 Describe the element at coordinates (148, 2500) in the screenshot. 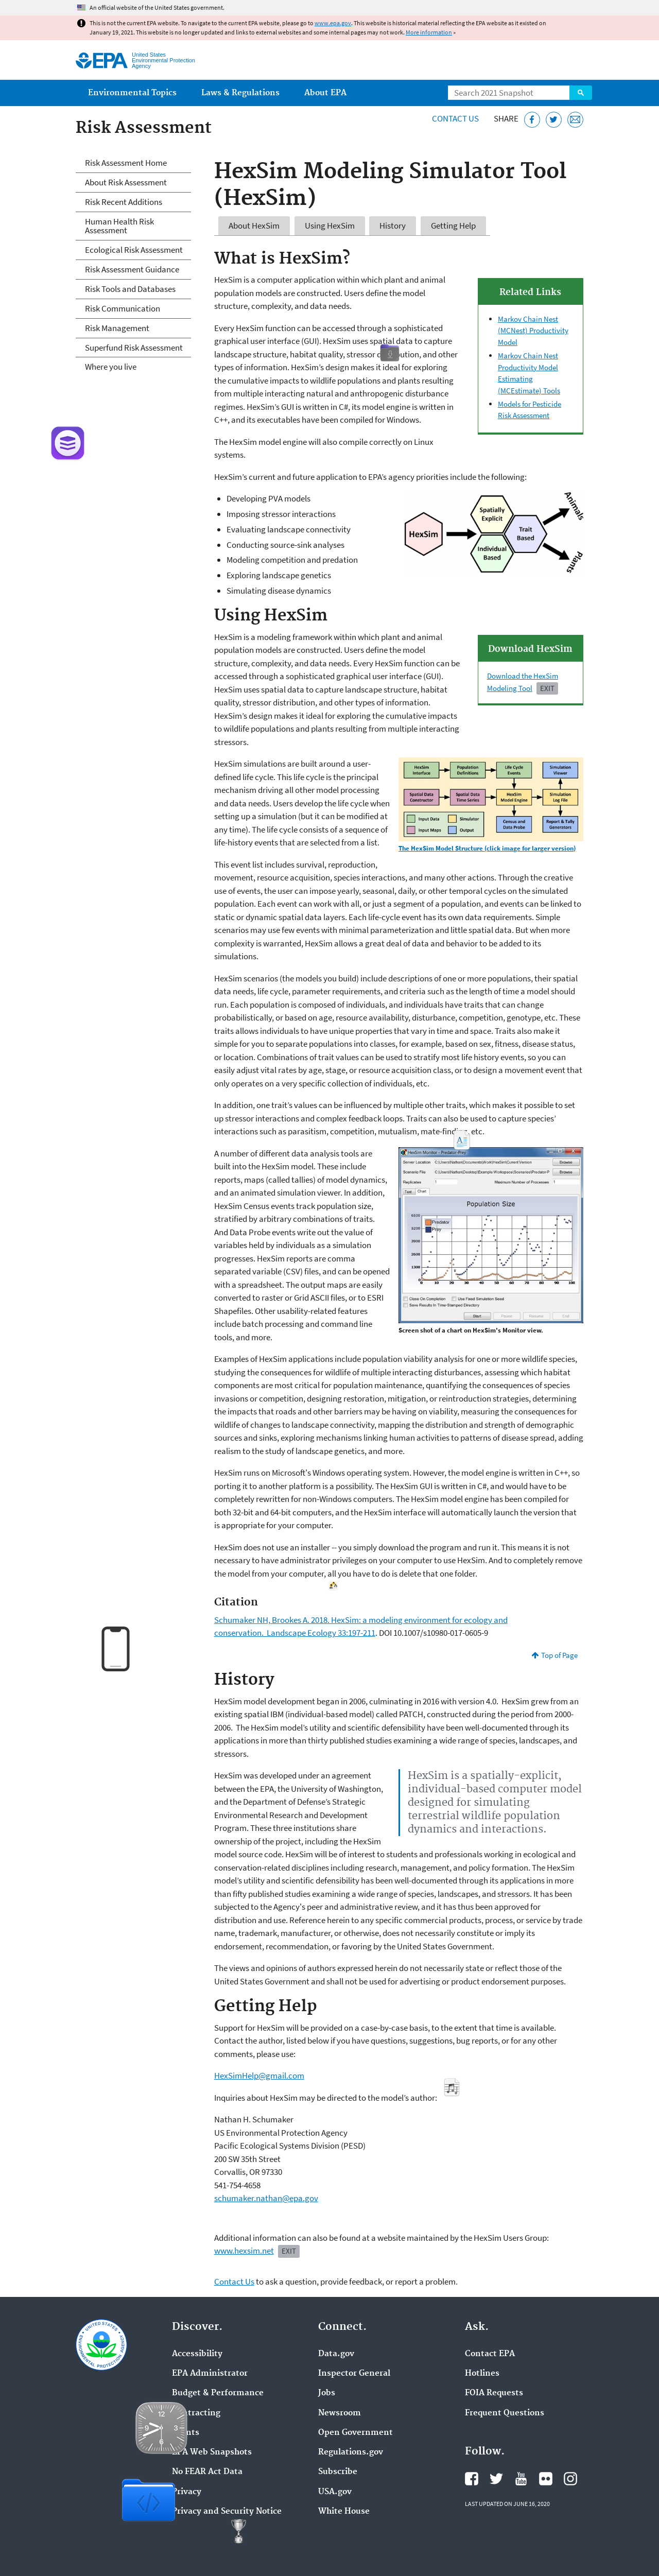

I see `open folder containing code or development files` at that location.